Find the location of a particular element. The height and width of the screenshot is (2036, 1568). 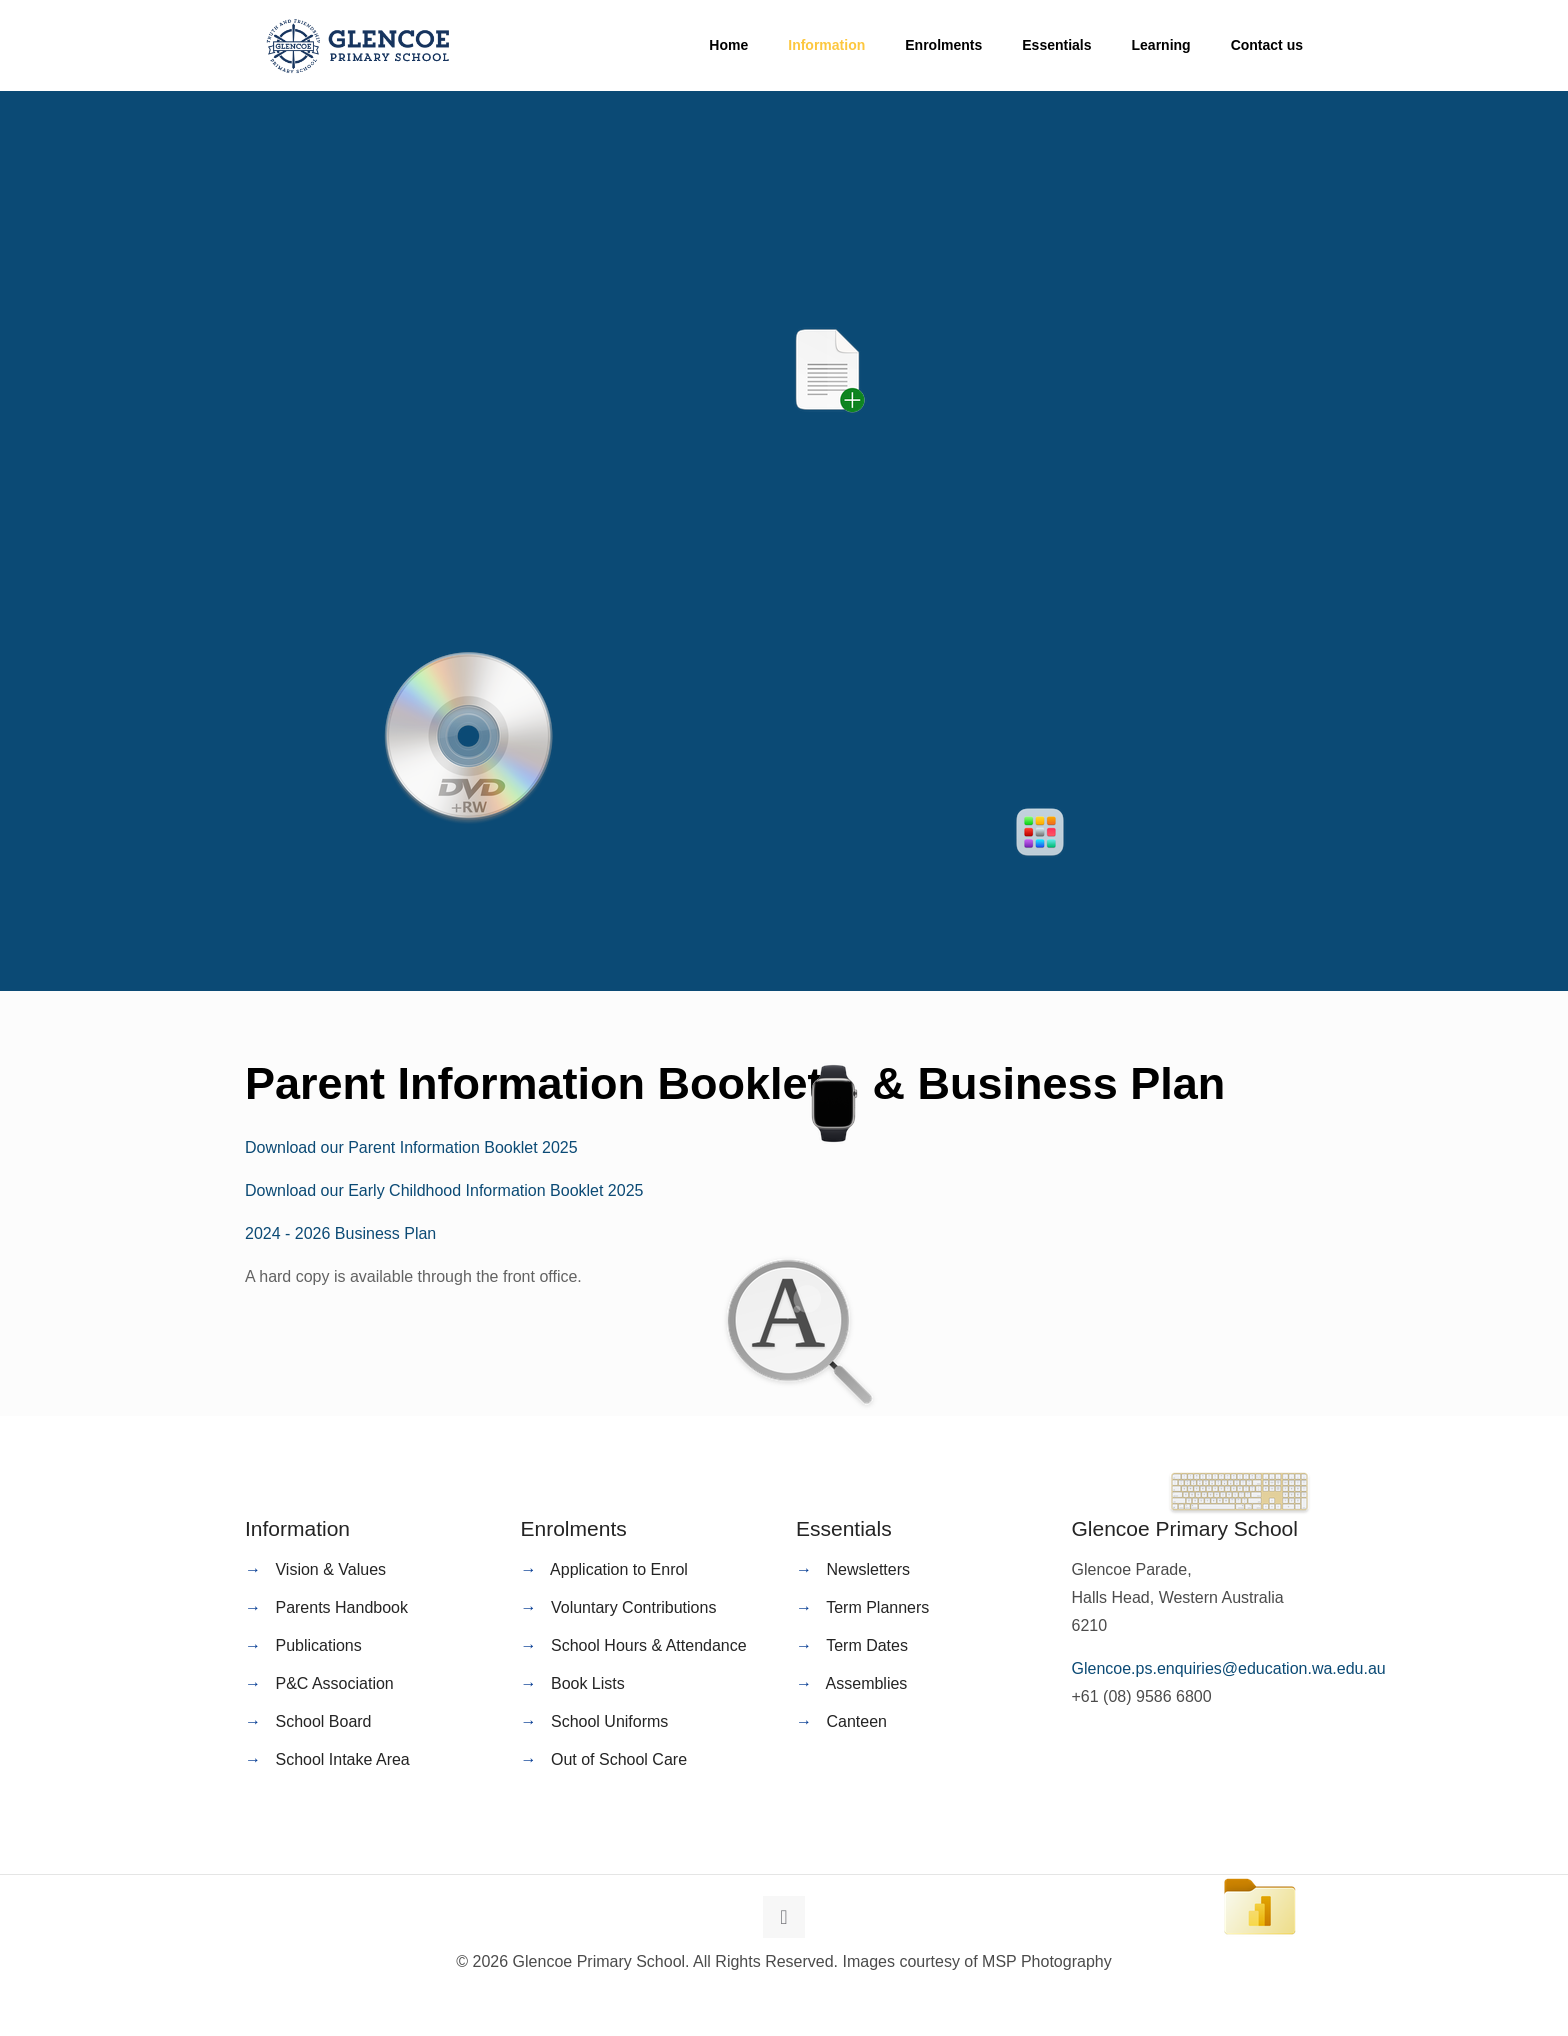

create a new document is located at coordinates (827, 369).